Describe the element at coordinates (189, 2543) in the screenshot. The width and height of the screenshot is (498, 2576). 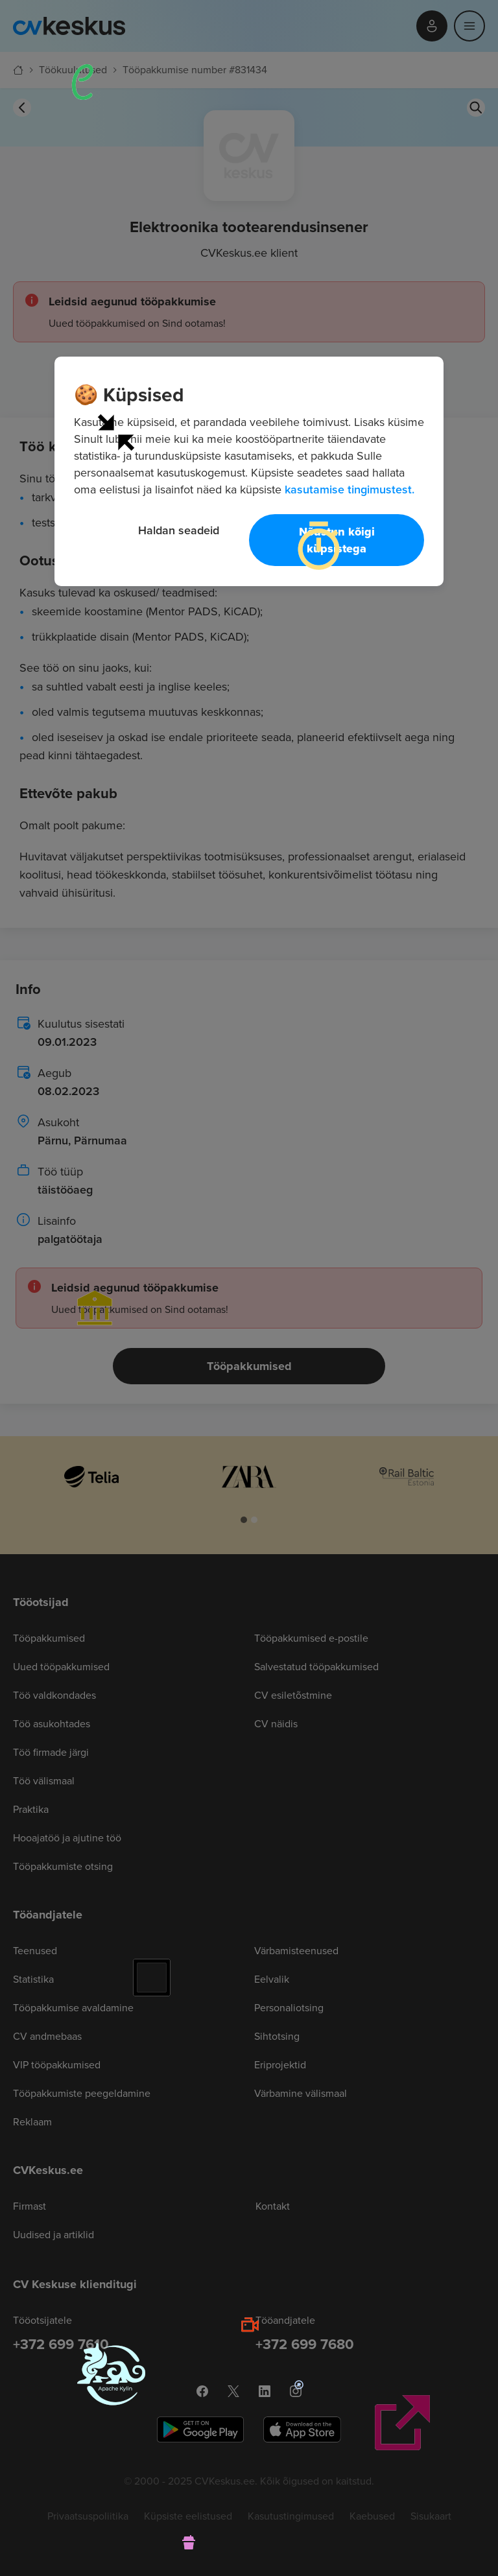
I see `view food and drink options` at that location.